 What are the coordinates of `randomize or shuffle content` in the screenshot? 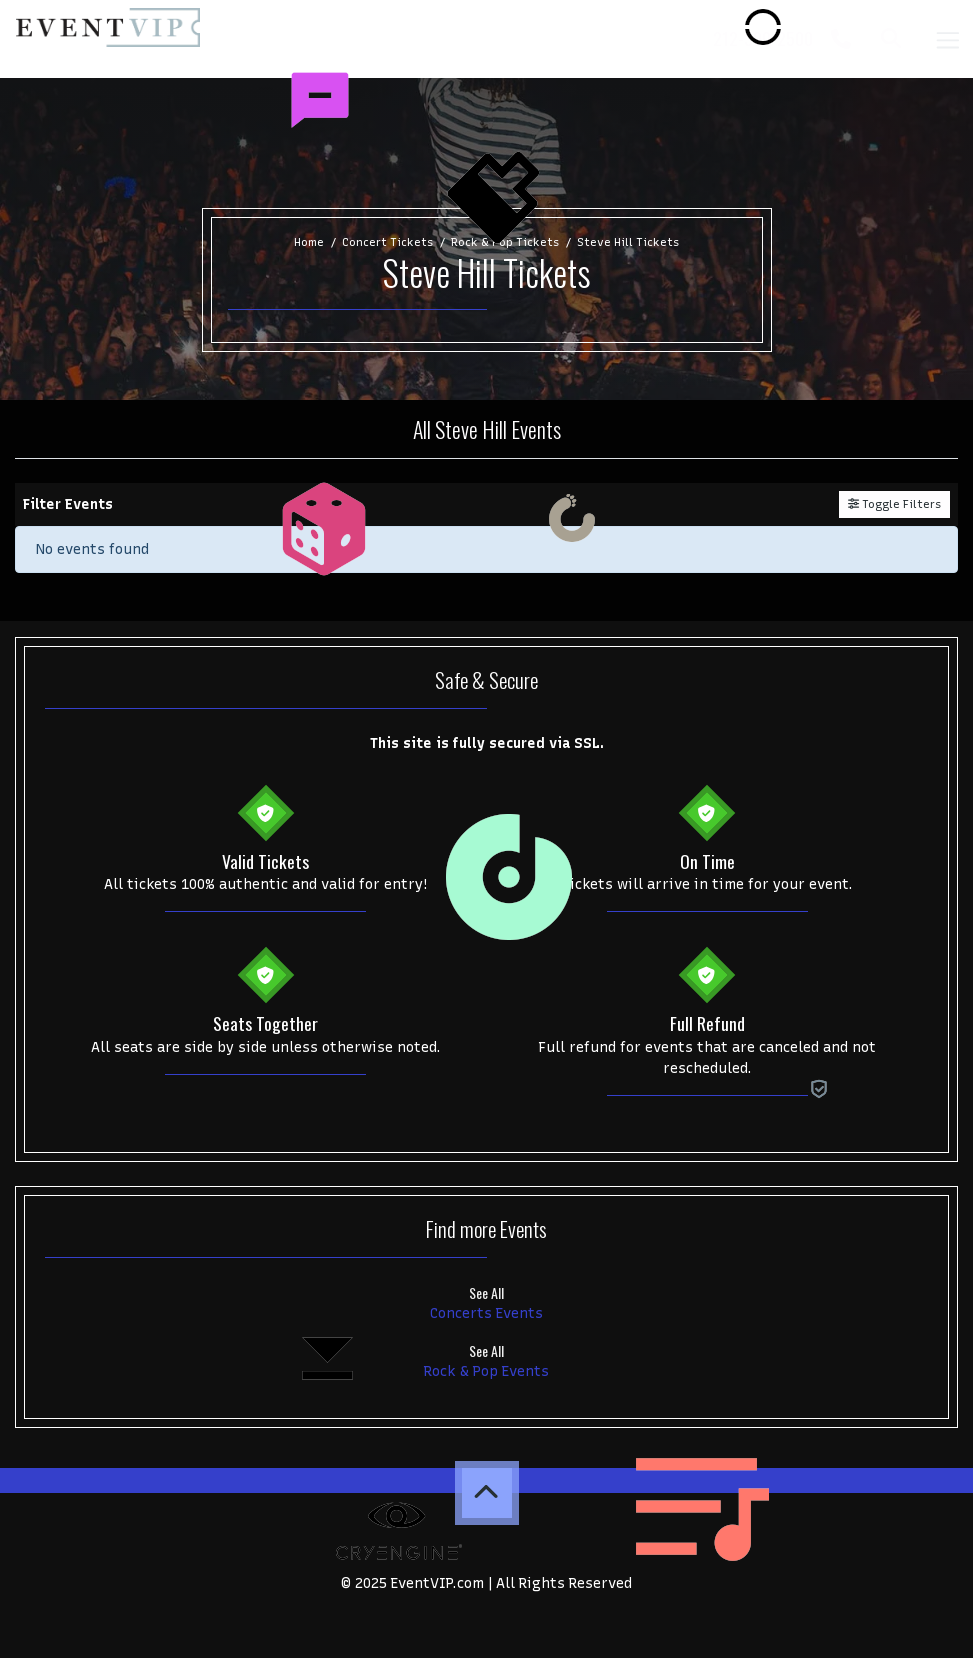 It's located at (324, 529).